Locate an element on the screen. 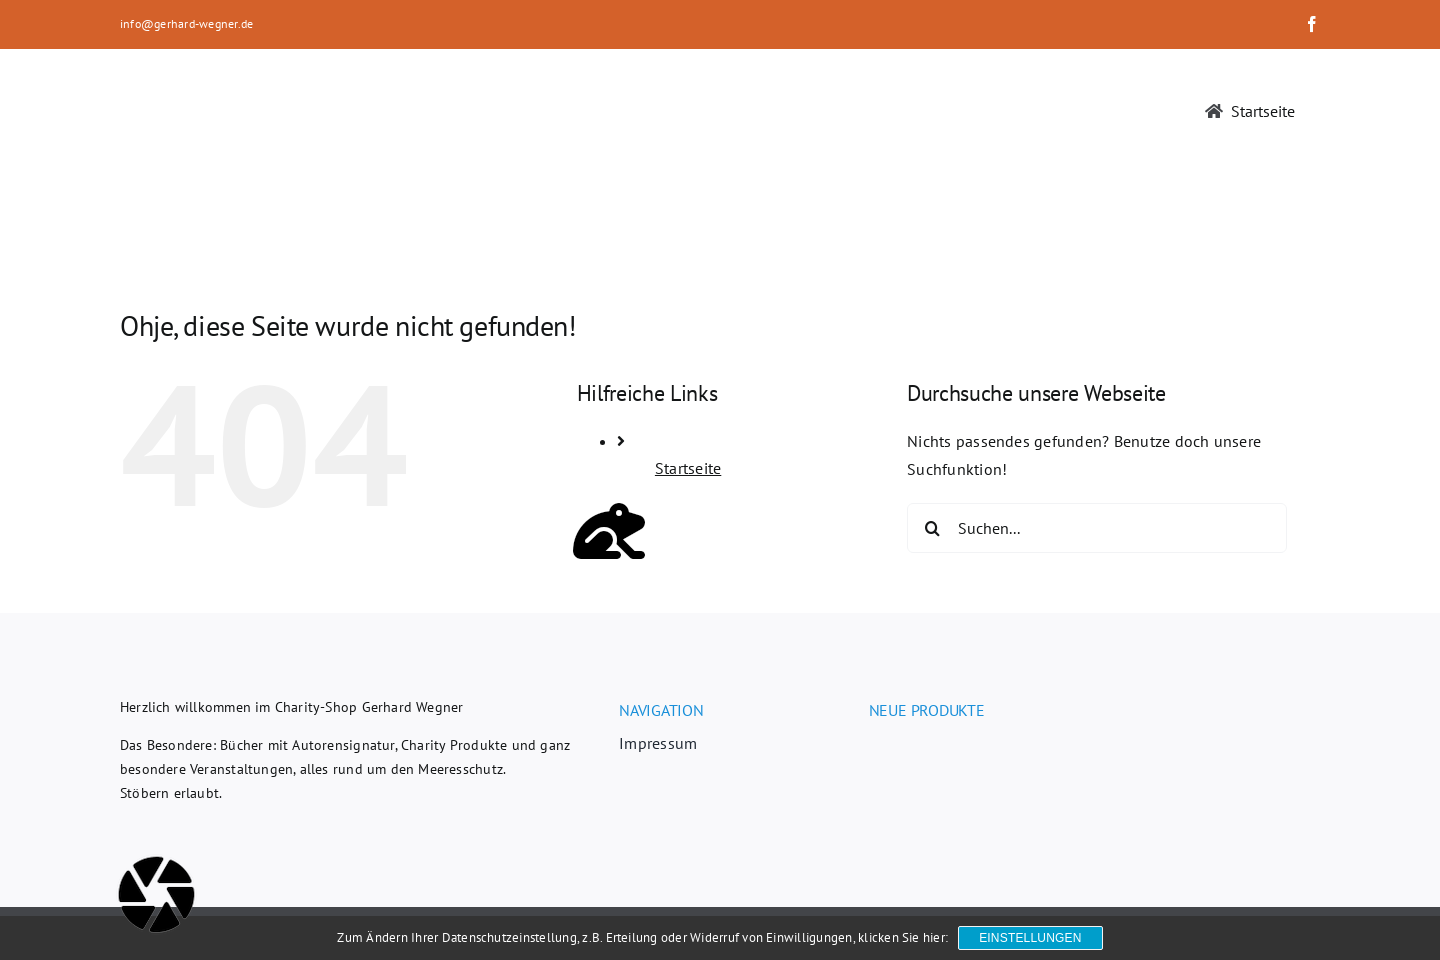  open camera to take a photo is located at coordinates (156, 894).